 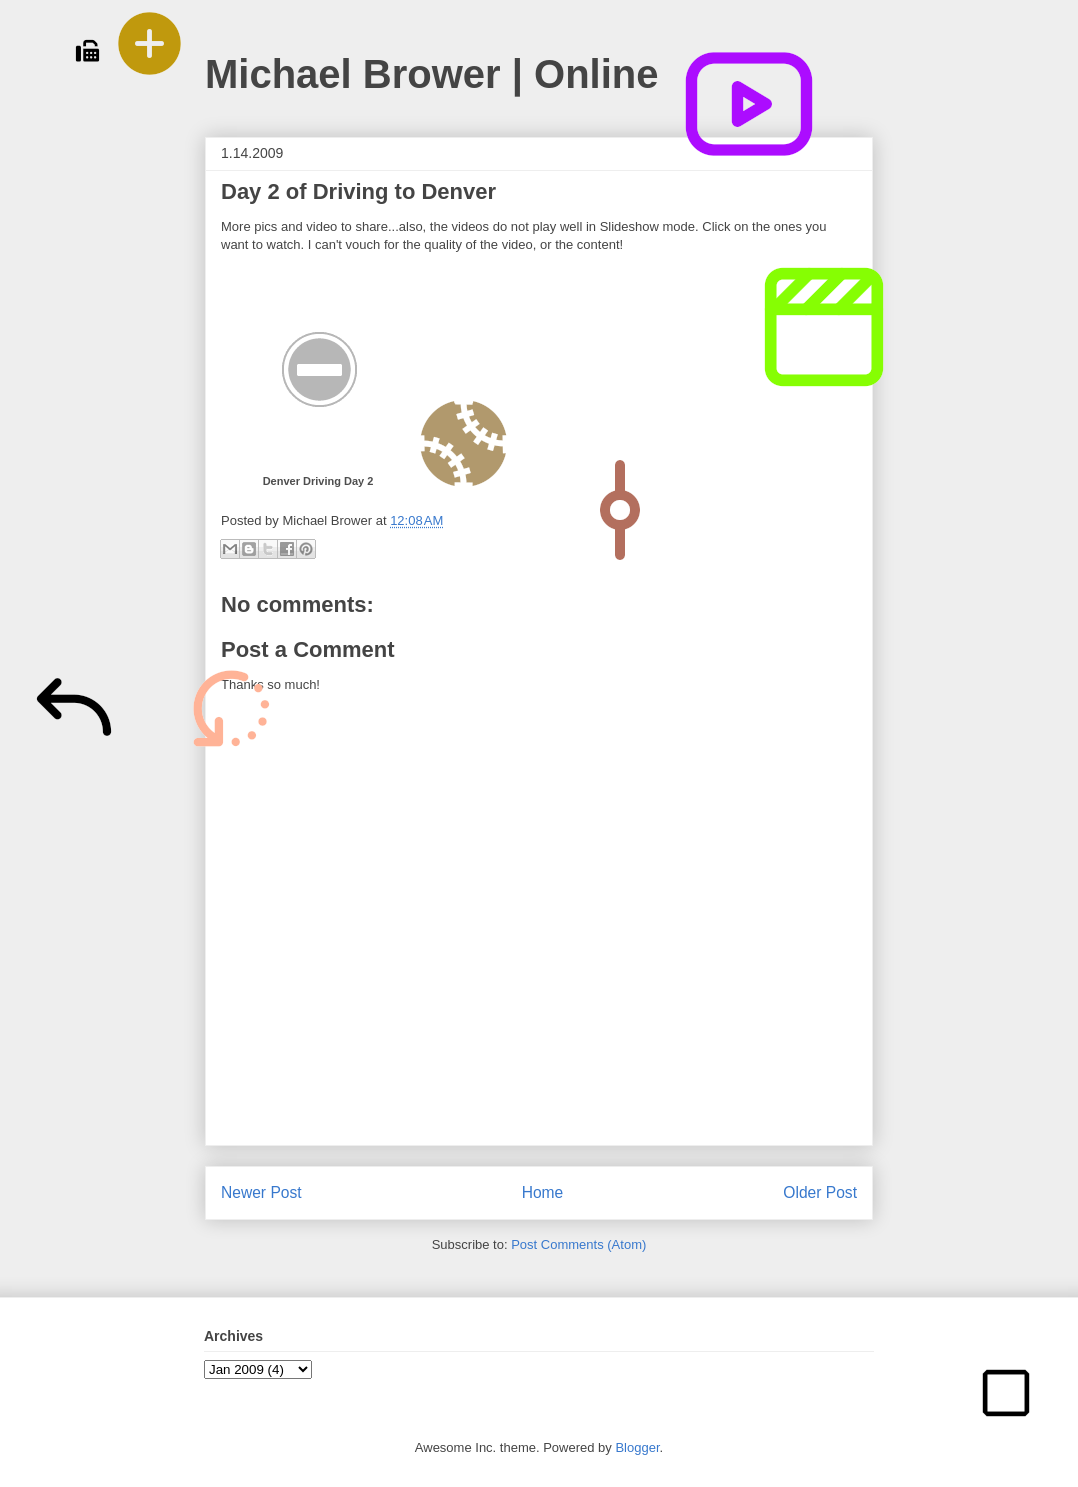 What do you see at coordinates (149, 43) in the screenshot?
I see `add a new item` at bounding box center [149, 43].